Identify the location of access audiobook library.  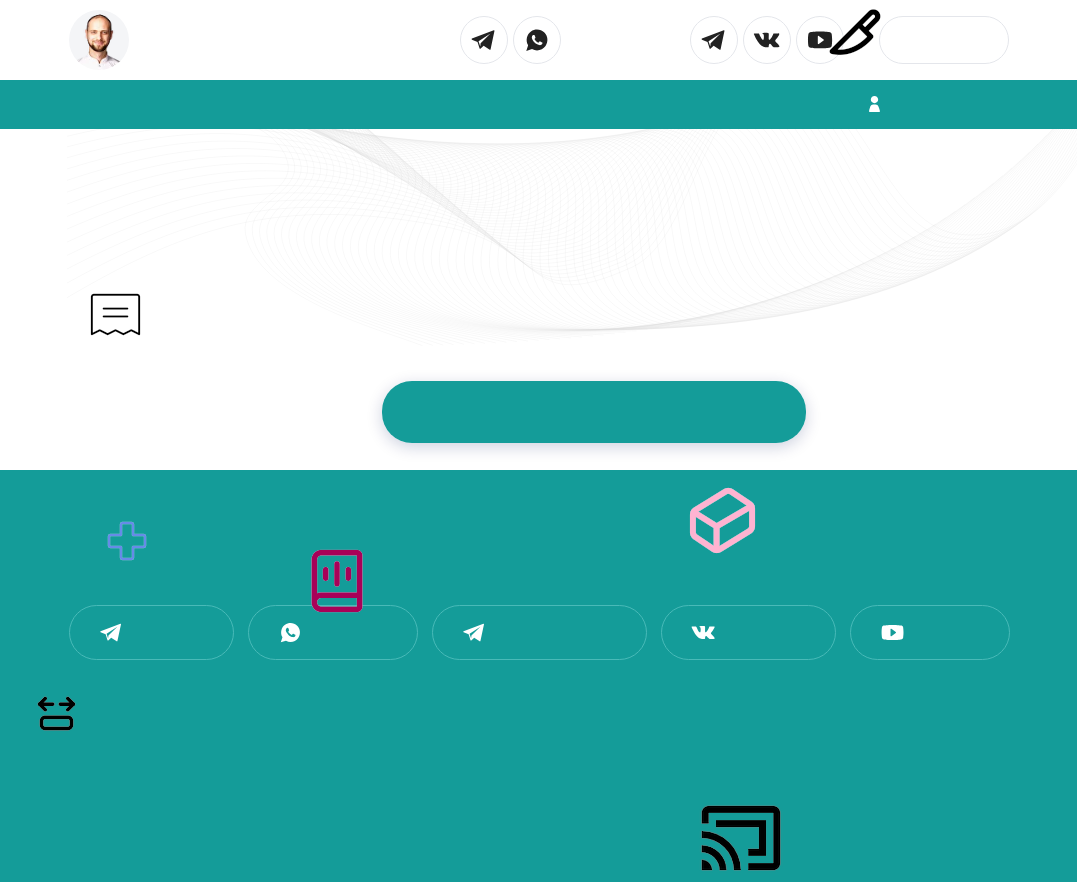
(337, 581).